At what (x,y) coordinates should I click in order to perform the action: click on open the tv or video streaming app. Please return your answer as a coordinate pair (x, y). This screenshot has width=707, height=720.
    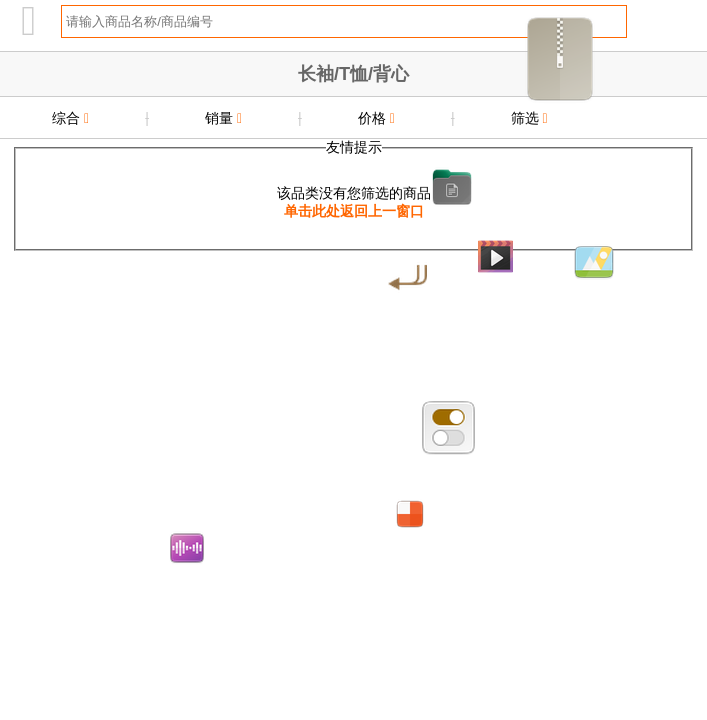
    Looking at the image, I should click on (495, 256).